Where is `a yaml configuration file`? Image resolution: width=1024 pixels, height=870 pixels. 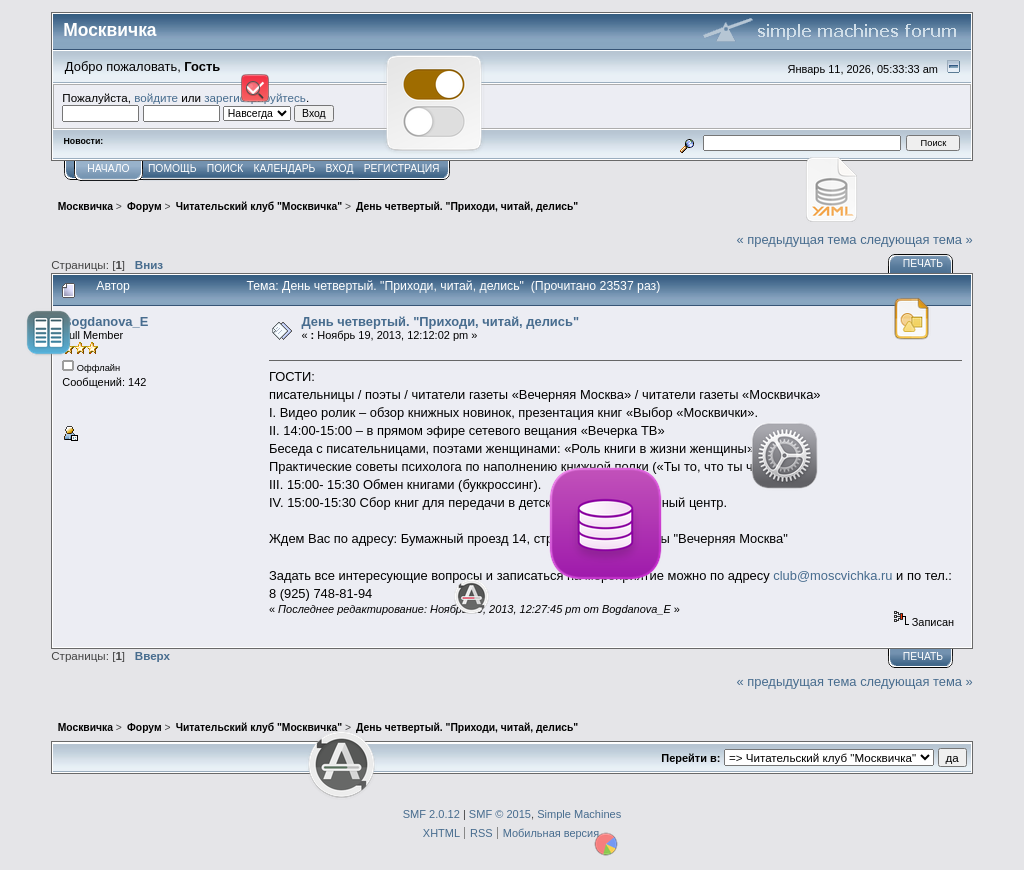 a yaml configuration file is located at coordinates (831, 189).